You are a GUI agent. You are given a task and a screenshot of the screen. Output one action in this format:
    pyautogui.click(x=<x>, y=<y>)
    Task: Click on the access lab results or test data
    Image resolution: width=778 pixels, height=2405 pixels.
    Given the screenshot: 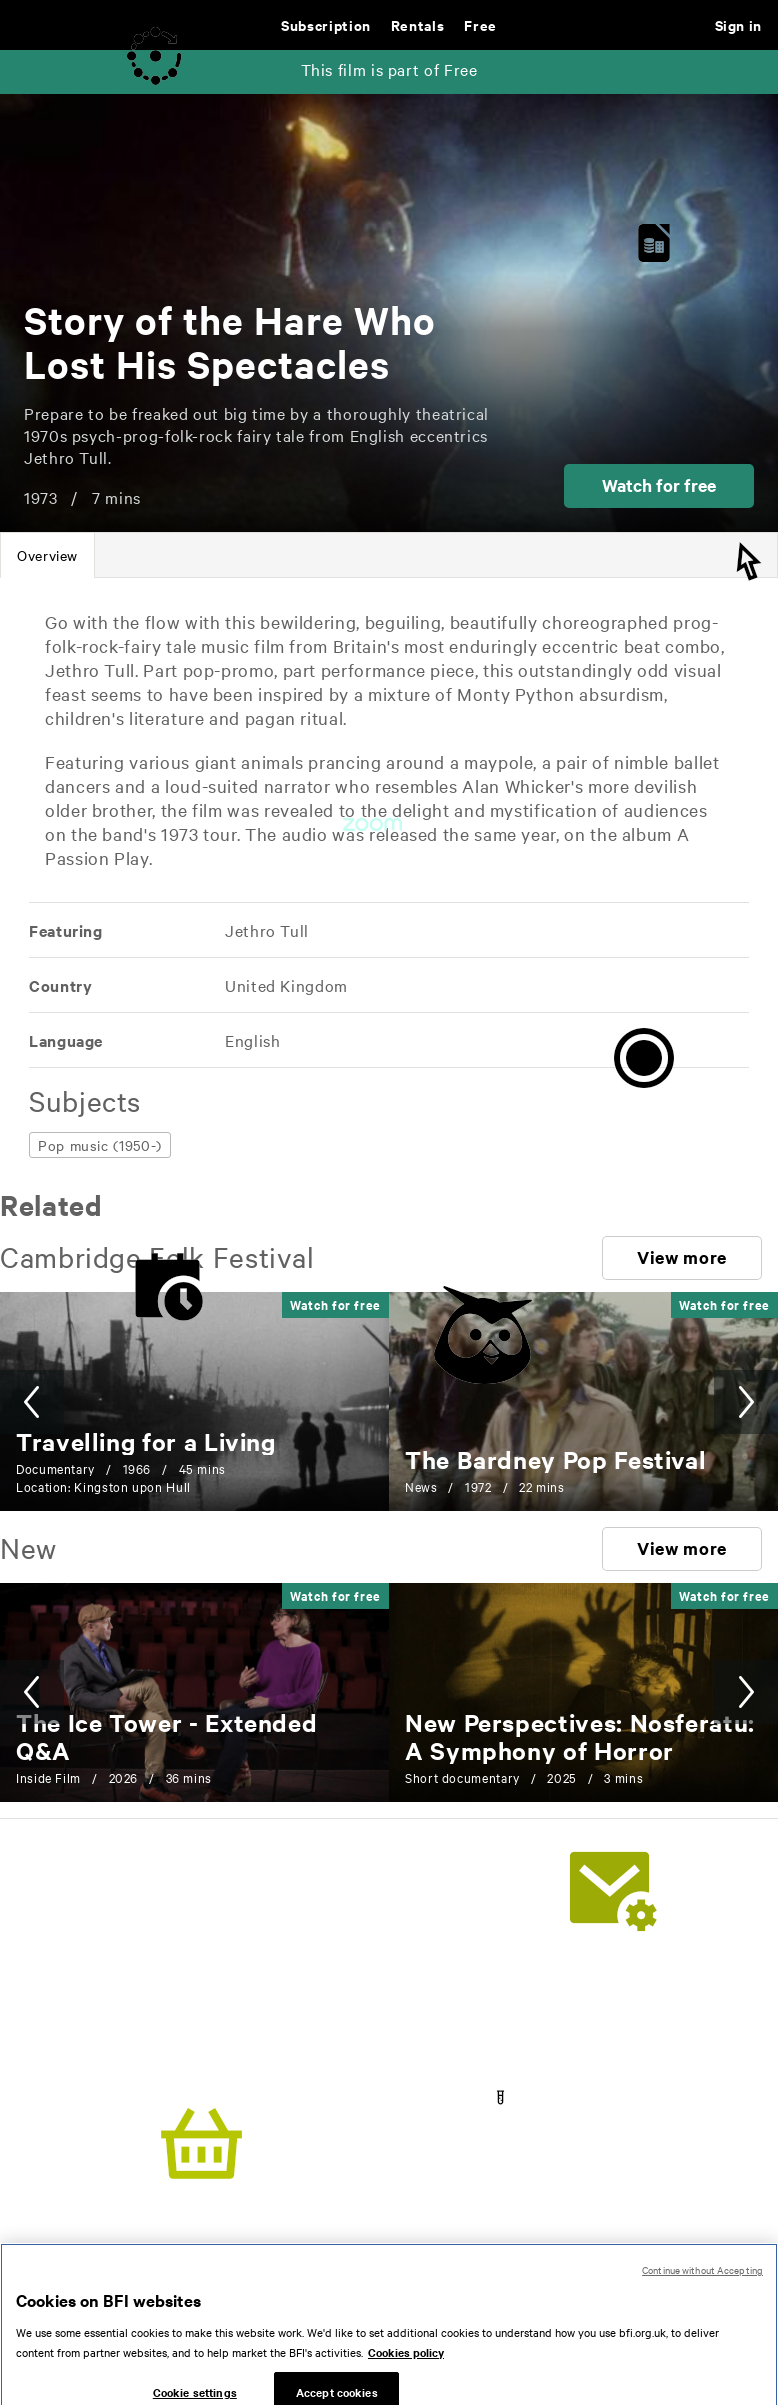 What is the action you would take?
    pyautogui.click(x=500, y=2097)
    